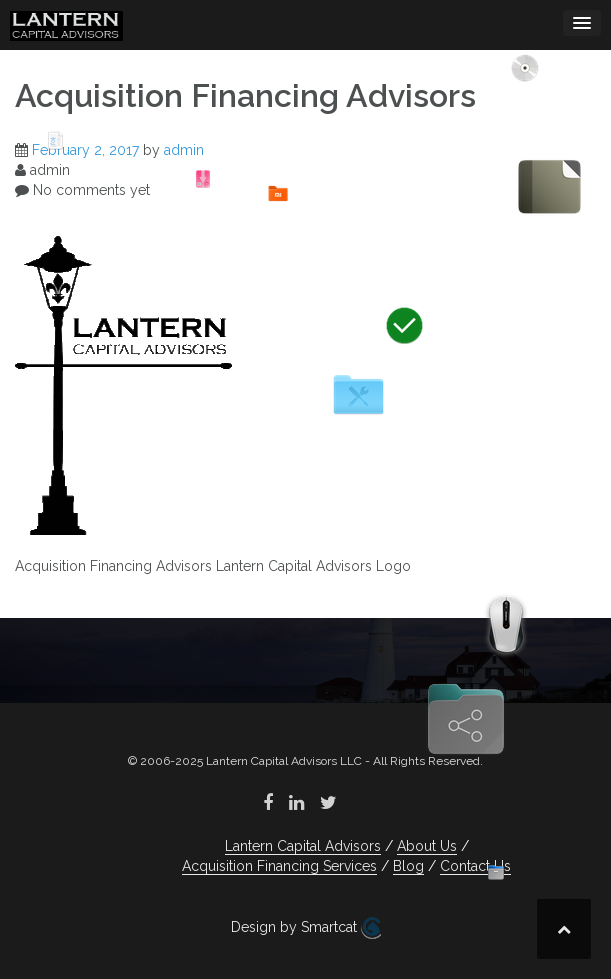 This screenshot has height=979, width=611. Describe the element at coordinates (496, 872) in the screenshot. I see `open the file manager application` at that location.